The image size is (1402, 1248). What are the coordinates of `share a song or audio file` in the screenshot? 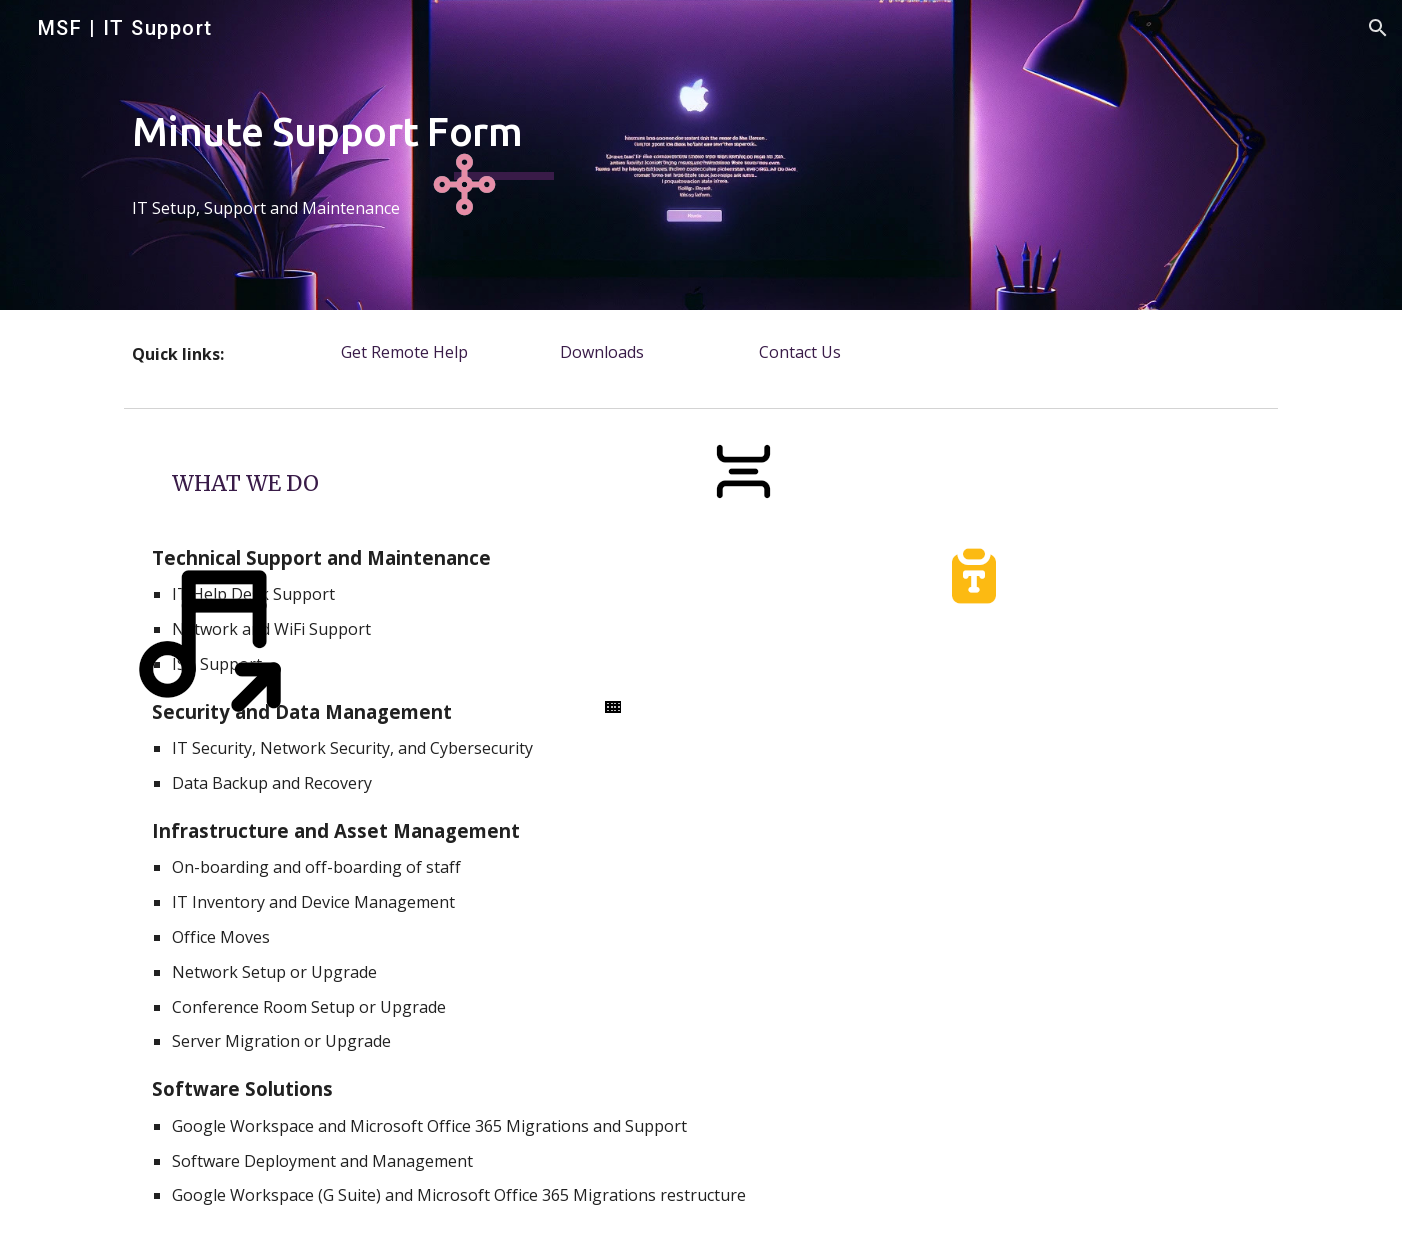 It's located at (210, 634).